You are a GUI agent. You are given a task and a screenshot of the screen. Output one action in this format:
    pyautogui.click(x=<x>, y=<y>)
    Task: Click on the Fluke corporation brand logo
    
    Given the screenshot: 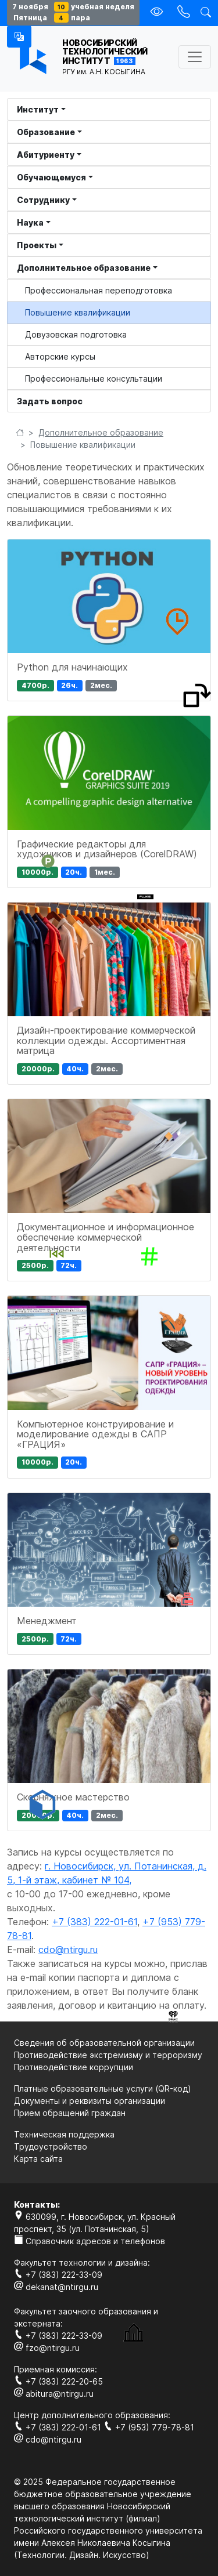 What is the action you would take?
    pyautogui.click(x=145, y=897)
    